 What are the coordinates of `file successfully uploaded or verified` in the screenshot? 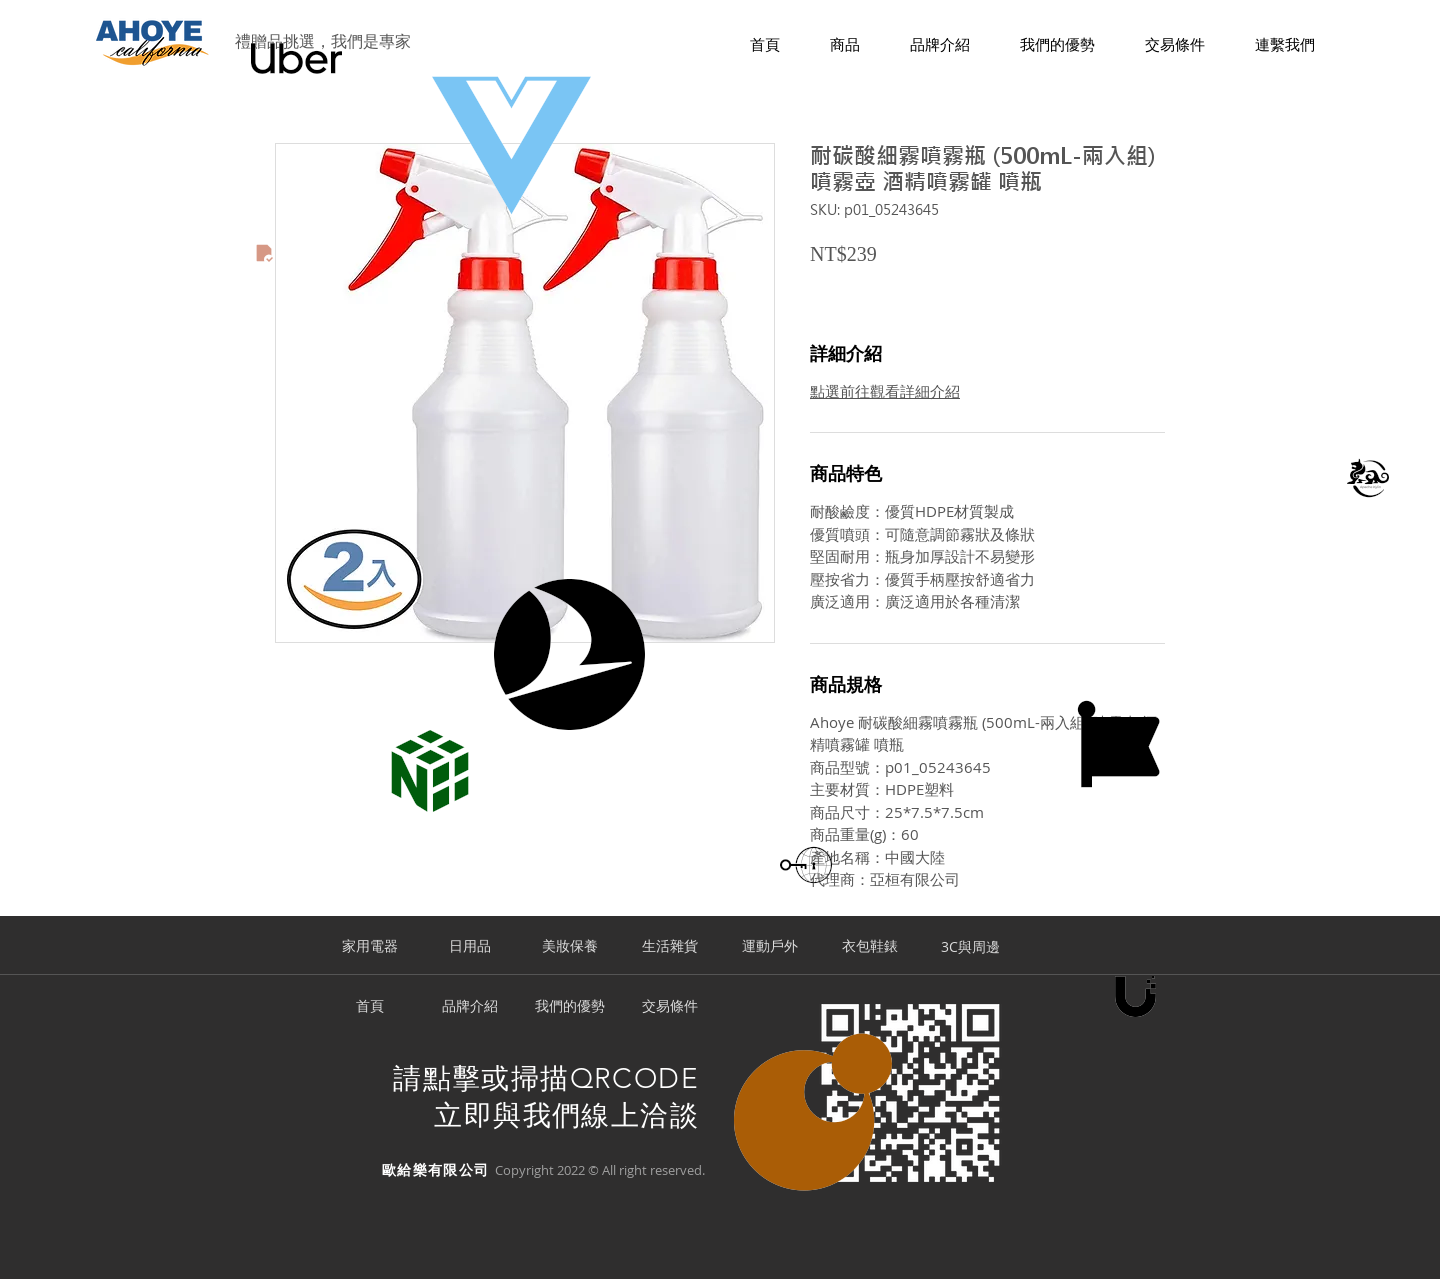 It's located at (264, 253).